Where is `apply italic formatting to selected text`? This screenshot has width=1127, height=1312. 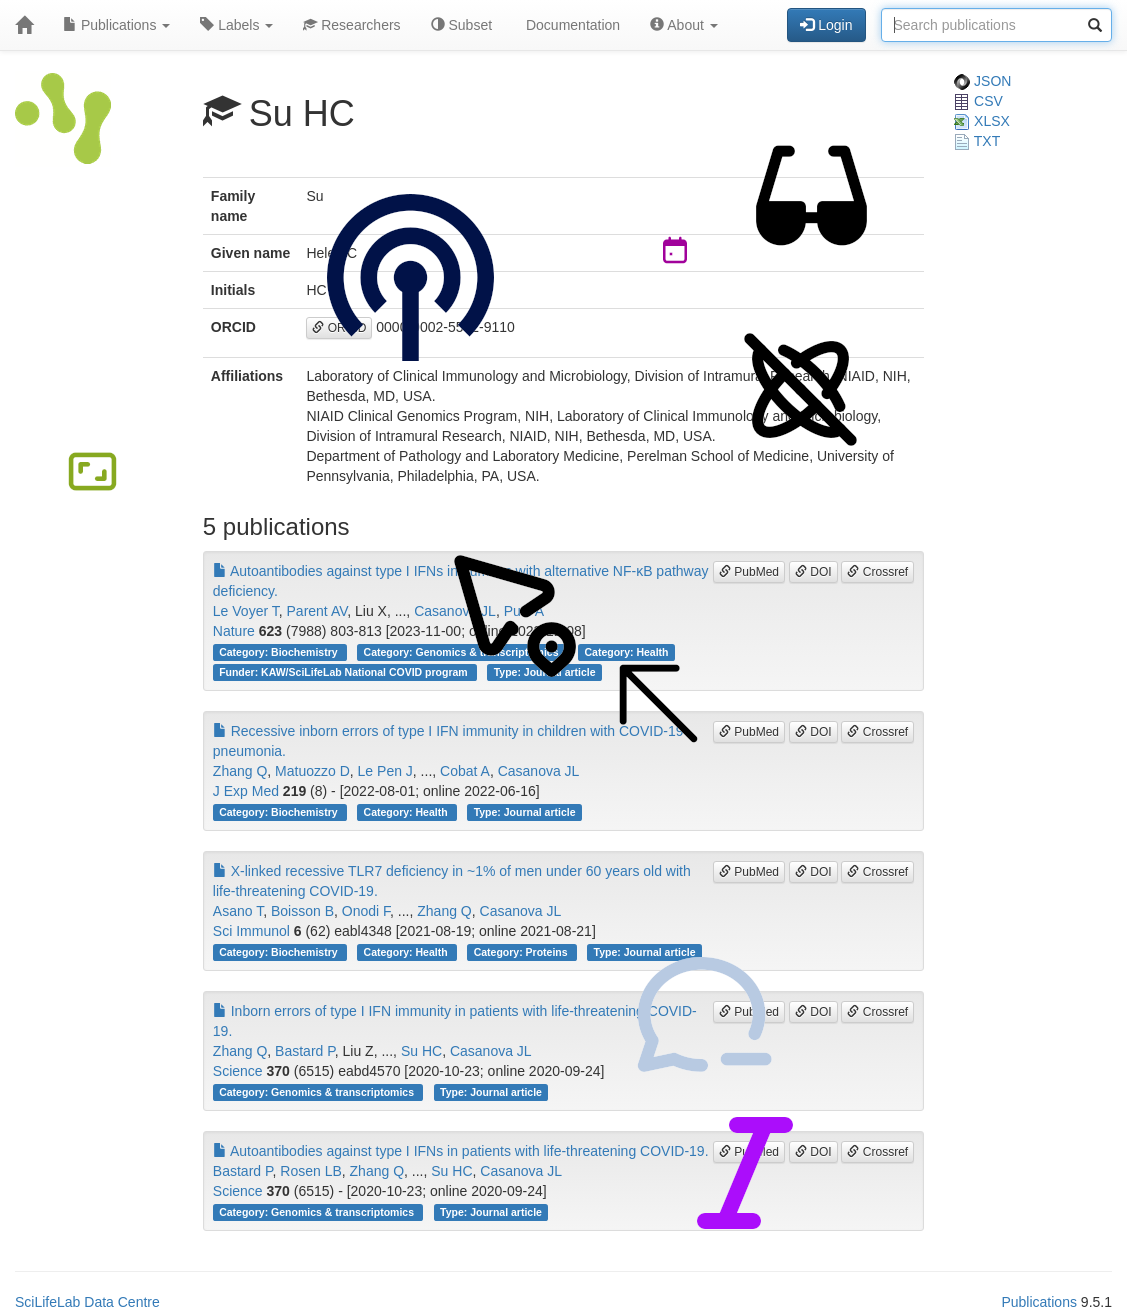 apply italic formatting to selected text is located at coordinates (745, 1173).